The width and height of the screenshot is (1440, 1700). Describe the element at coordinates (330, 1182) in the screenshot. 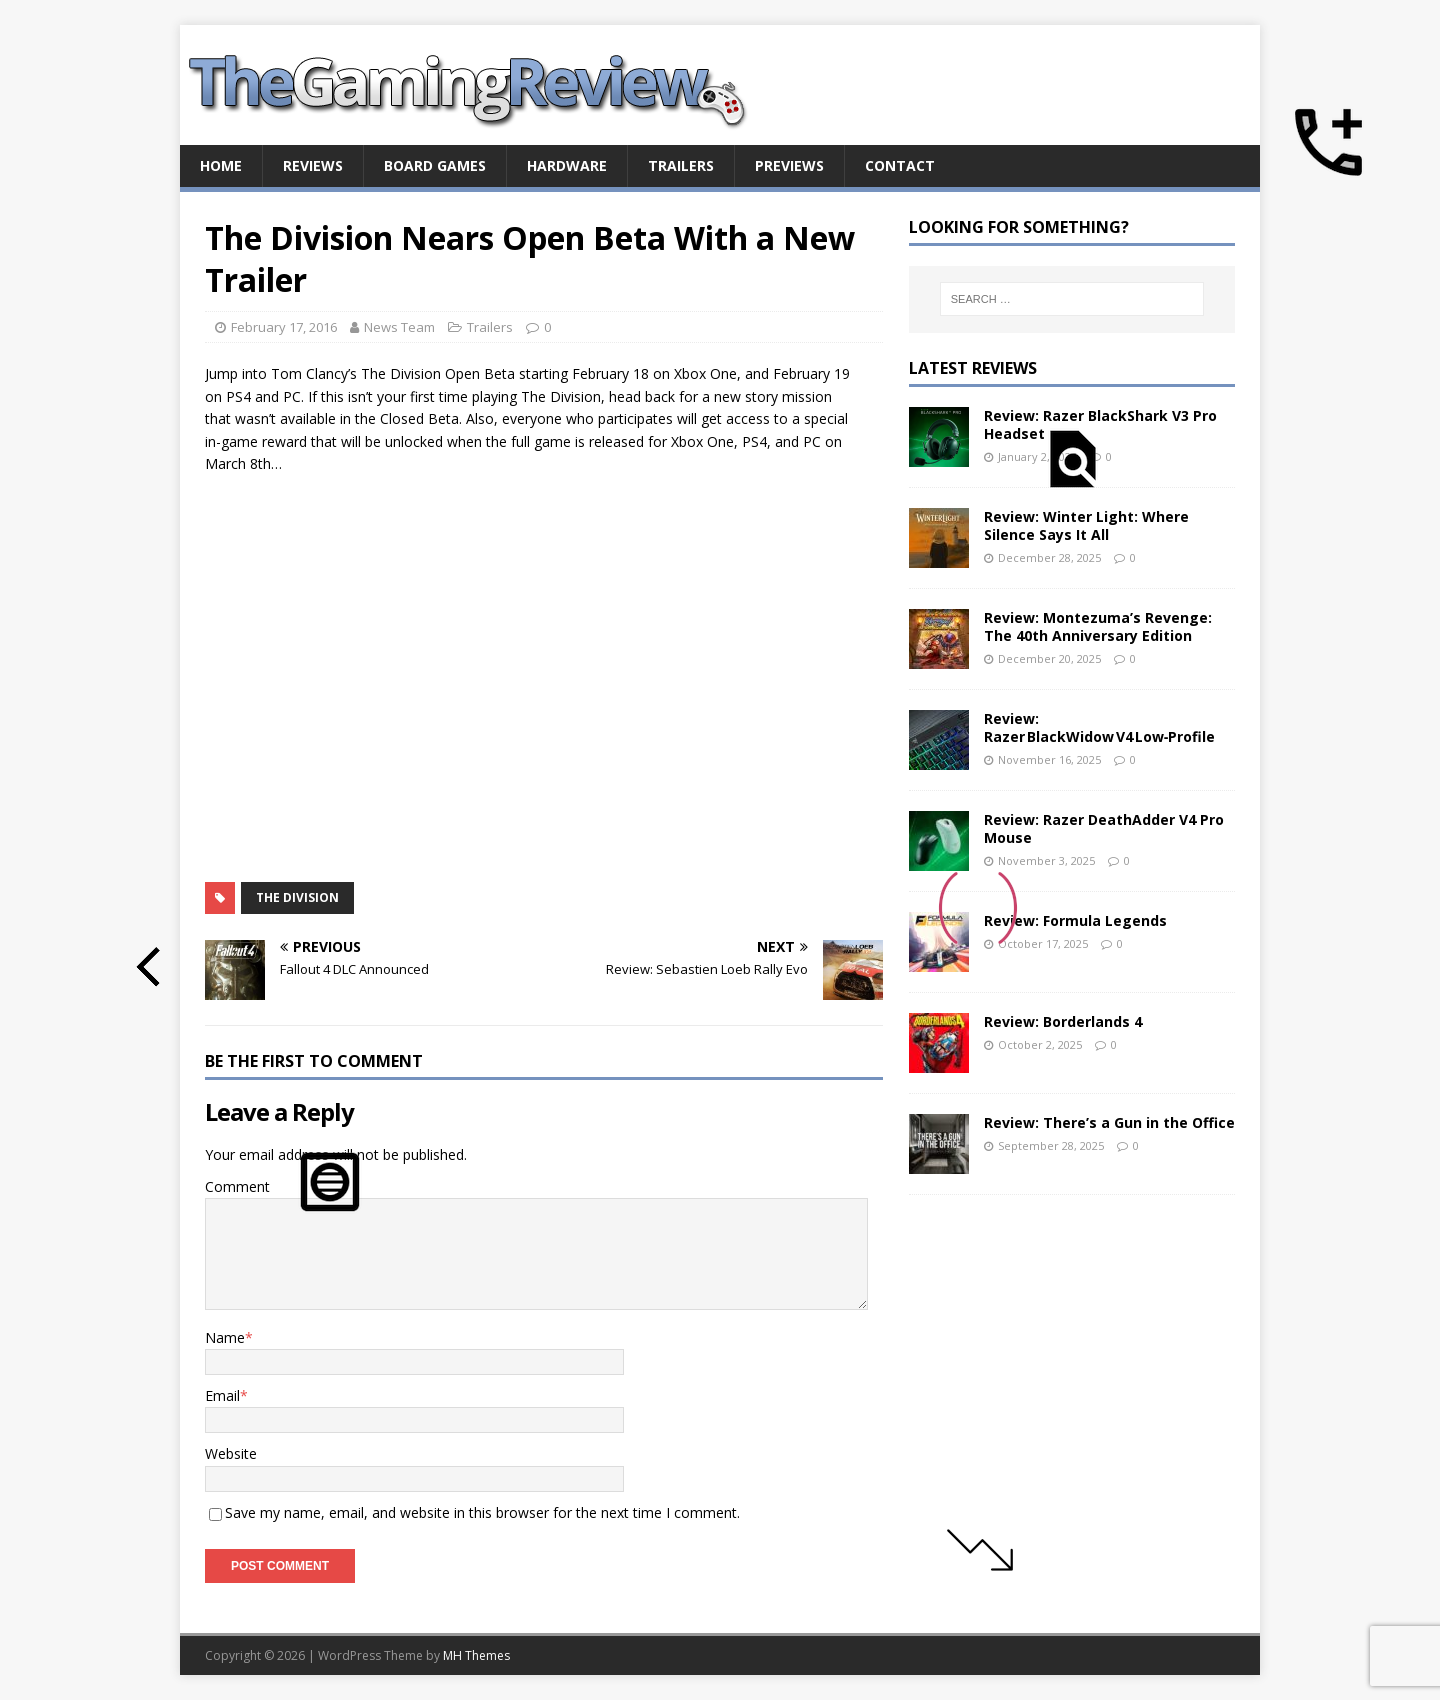

I see `access heating and cooling controls` at that location.